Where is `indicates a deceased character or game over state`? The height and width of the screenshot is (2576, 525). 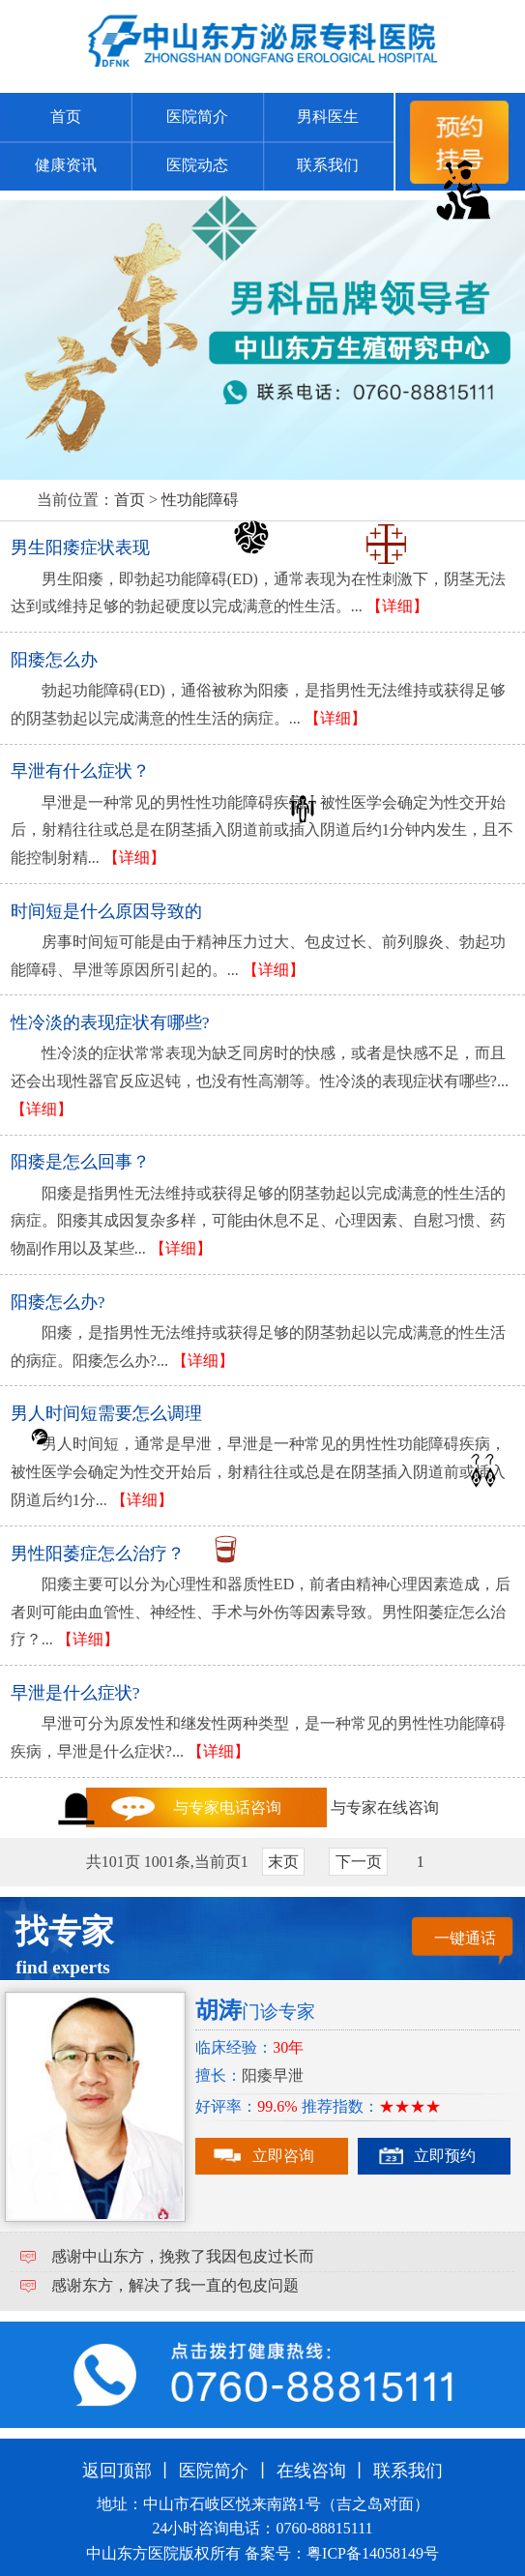 indicates a deceased character or game over state is located at coordinates (76, 1809).